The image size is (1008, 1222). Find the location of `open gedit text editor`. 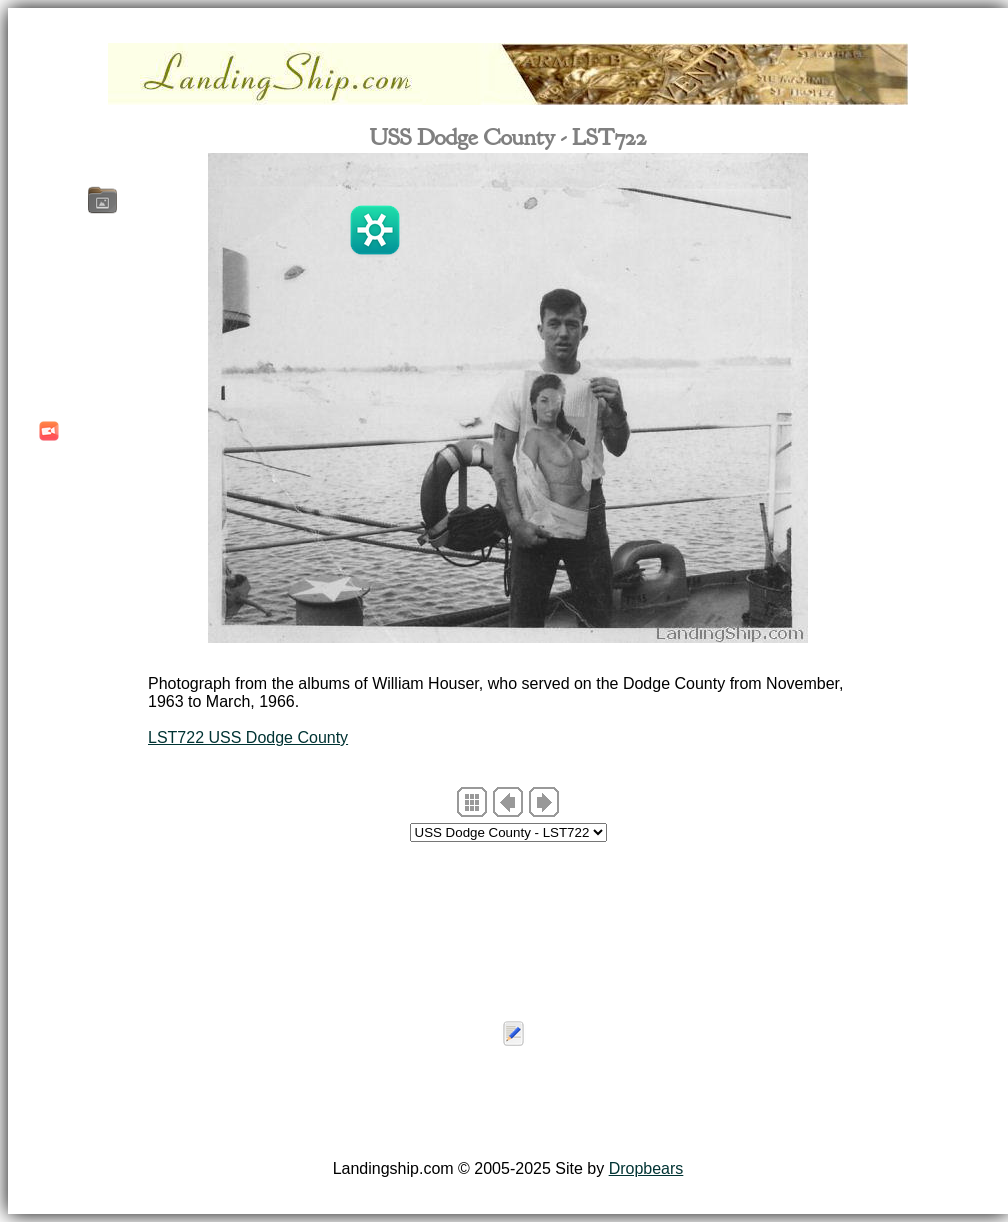

open gedit text editor is located at coordinates (513, 1033).